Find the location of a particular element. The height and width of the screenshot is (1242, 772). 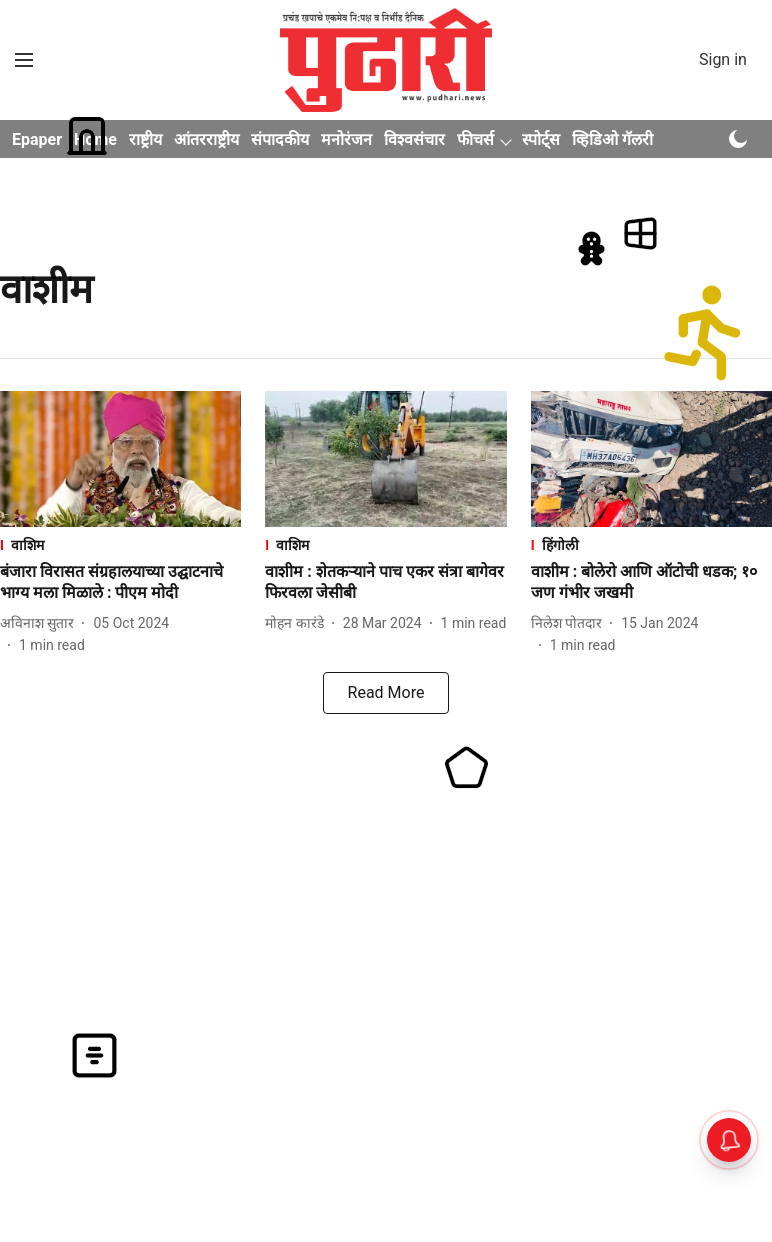

open windows settings or system options is located at coordinates (640, 233).